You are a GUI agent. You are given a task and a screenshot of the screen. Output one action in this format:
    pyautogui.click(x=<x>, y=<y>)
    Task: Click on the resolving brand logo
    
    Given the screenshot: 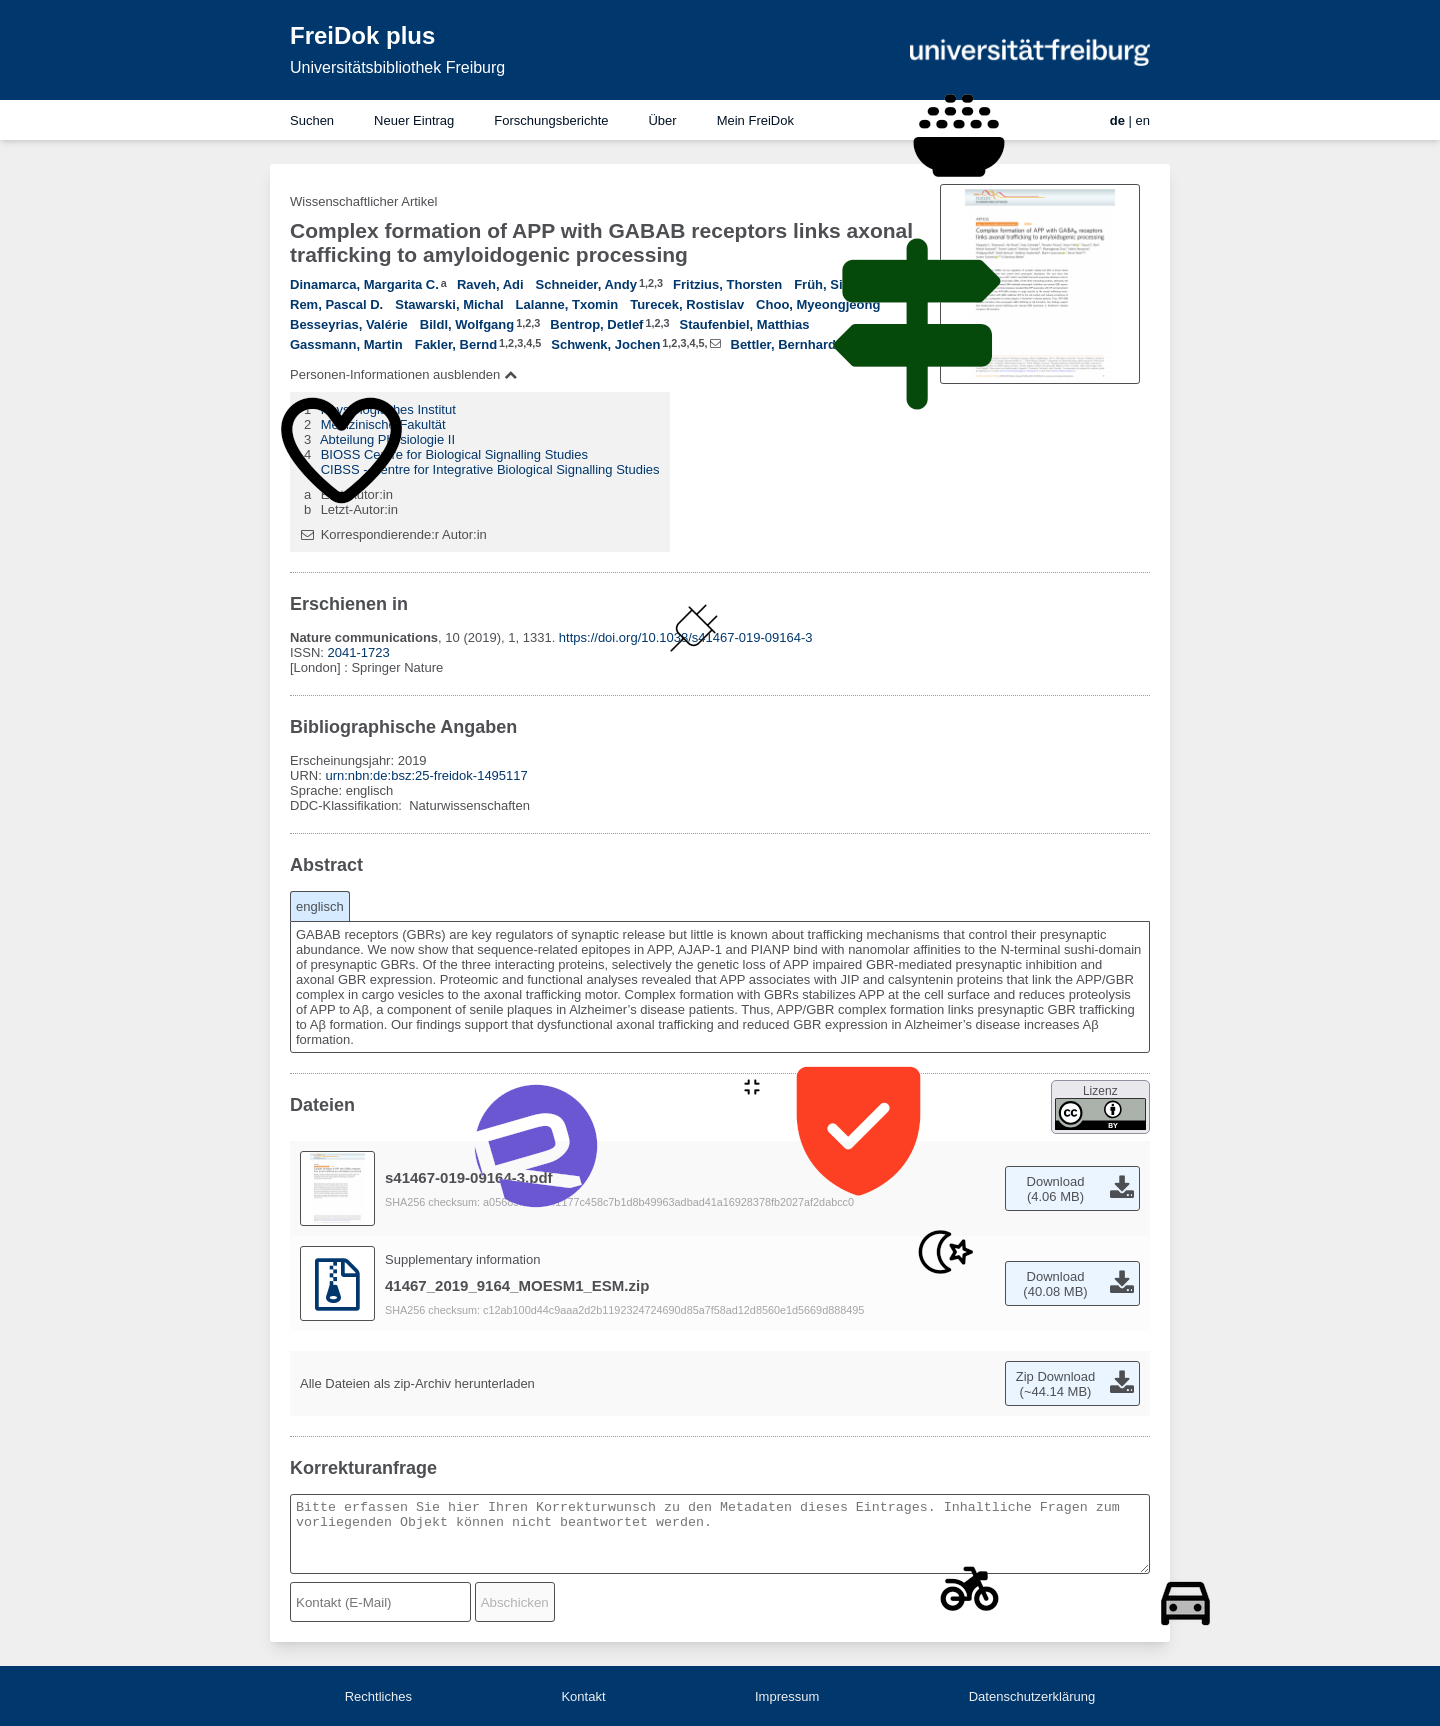 What is the action you would take?
    pyautogui.click(x=536, y=1146)
    